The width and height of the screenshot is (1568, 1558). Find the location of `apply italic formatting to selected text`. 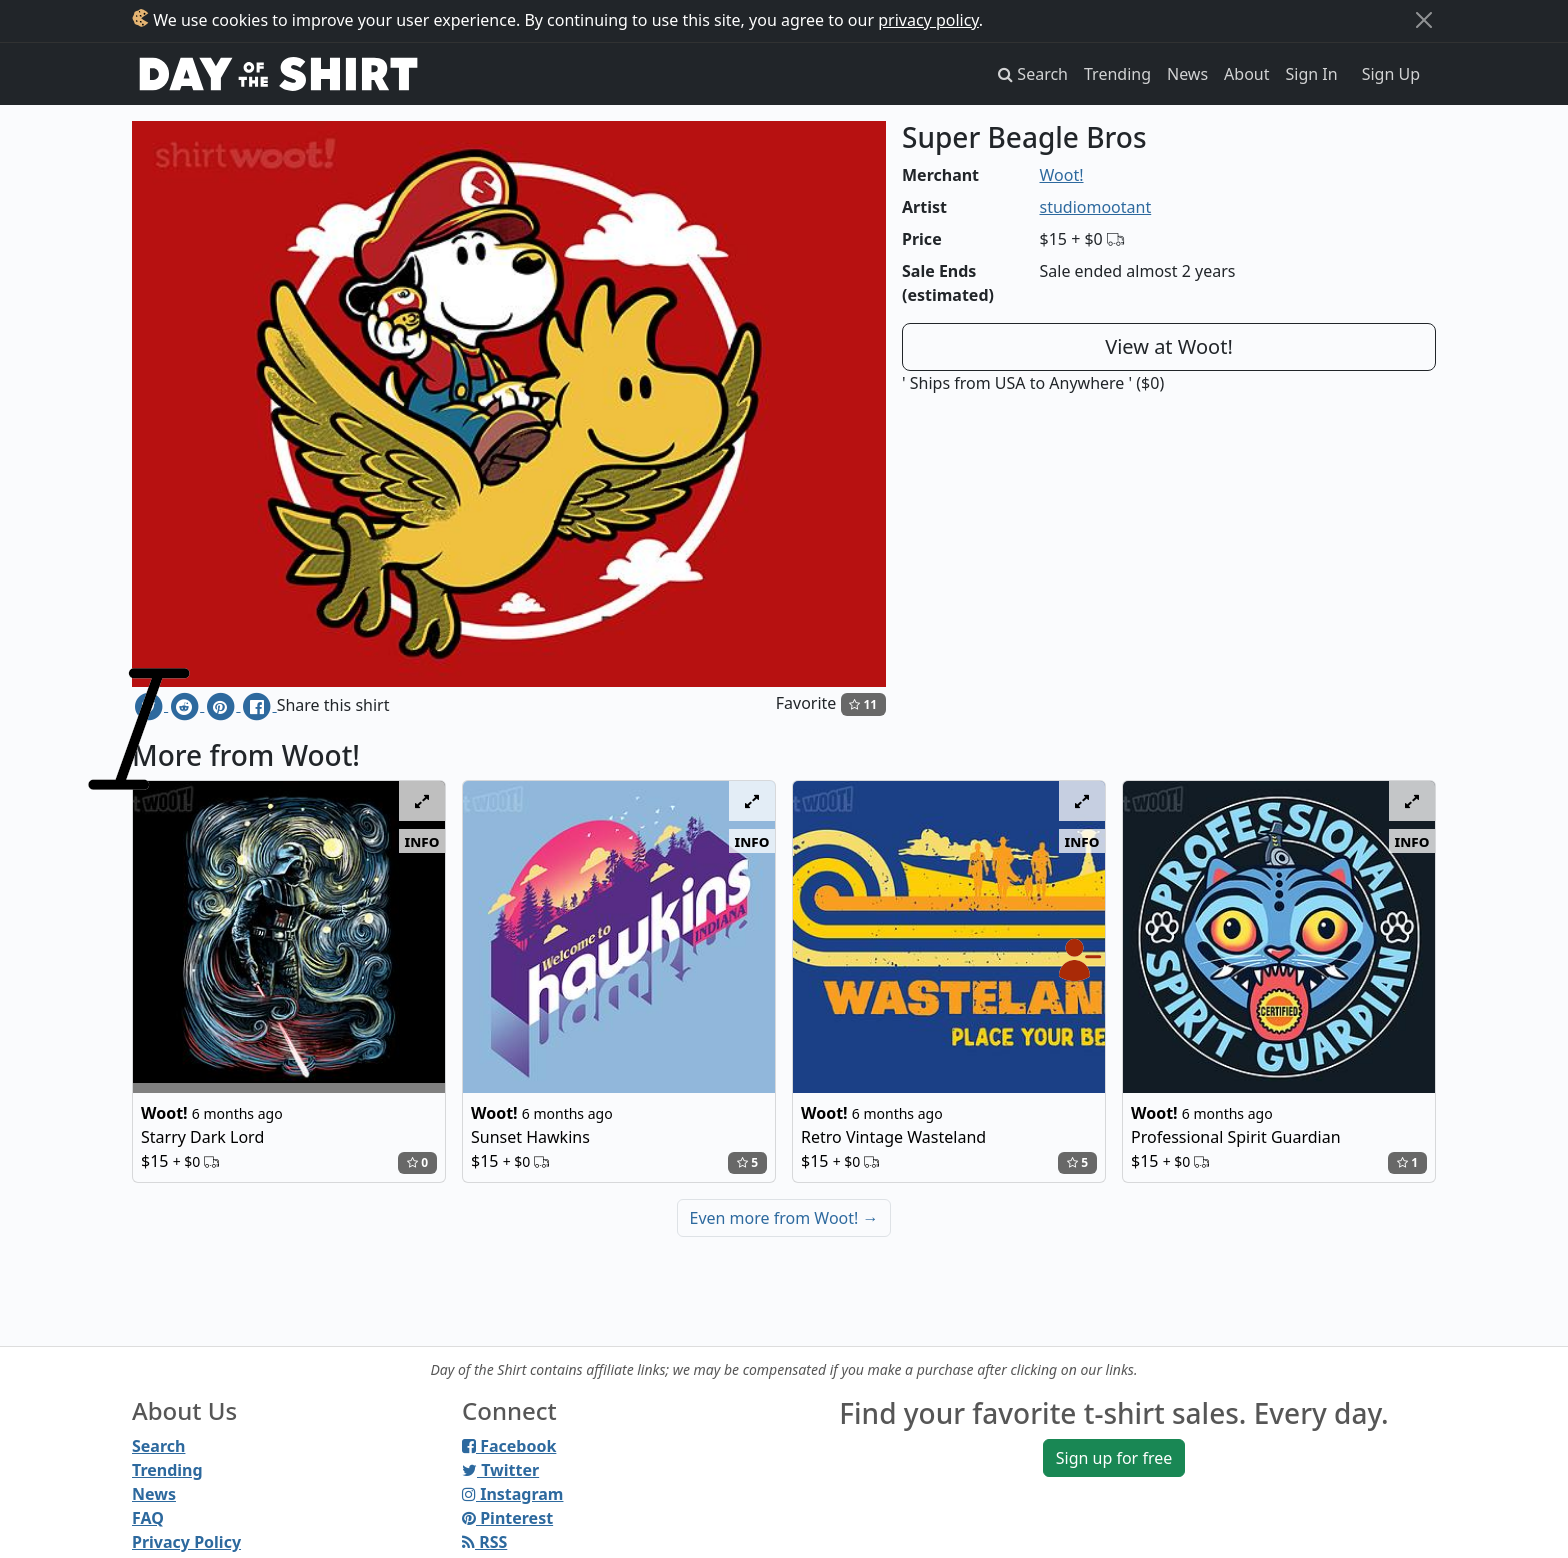

apply italic formatting to selected text is located at coordinates (139, 729).